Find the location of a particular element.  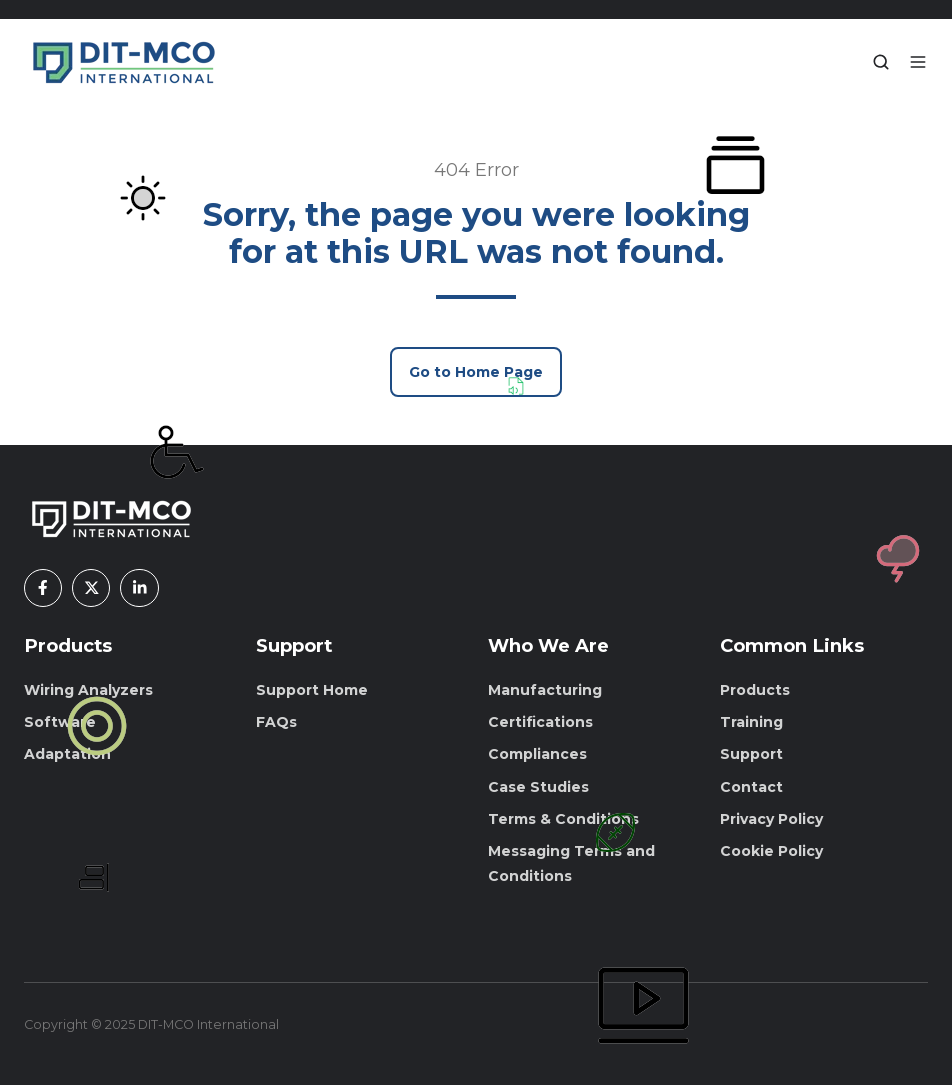

align text or content to the right is located at coordinates (94, 877).